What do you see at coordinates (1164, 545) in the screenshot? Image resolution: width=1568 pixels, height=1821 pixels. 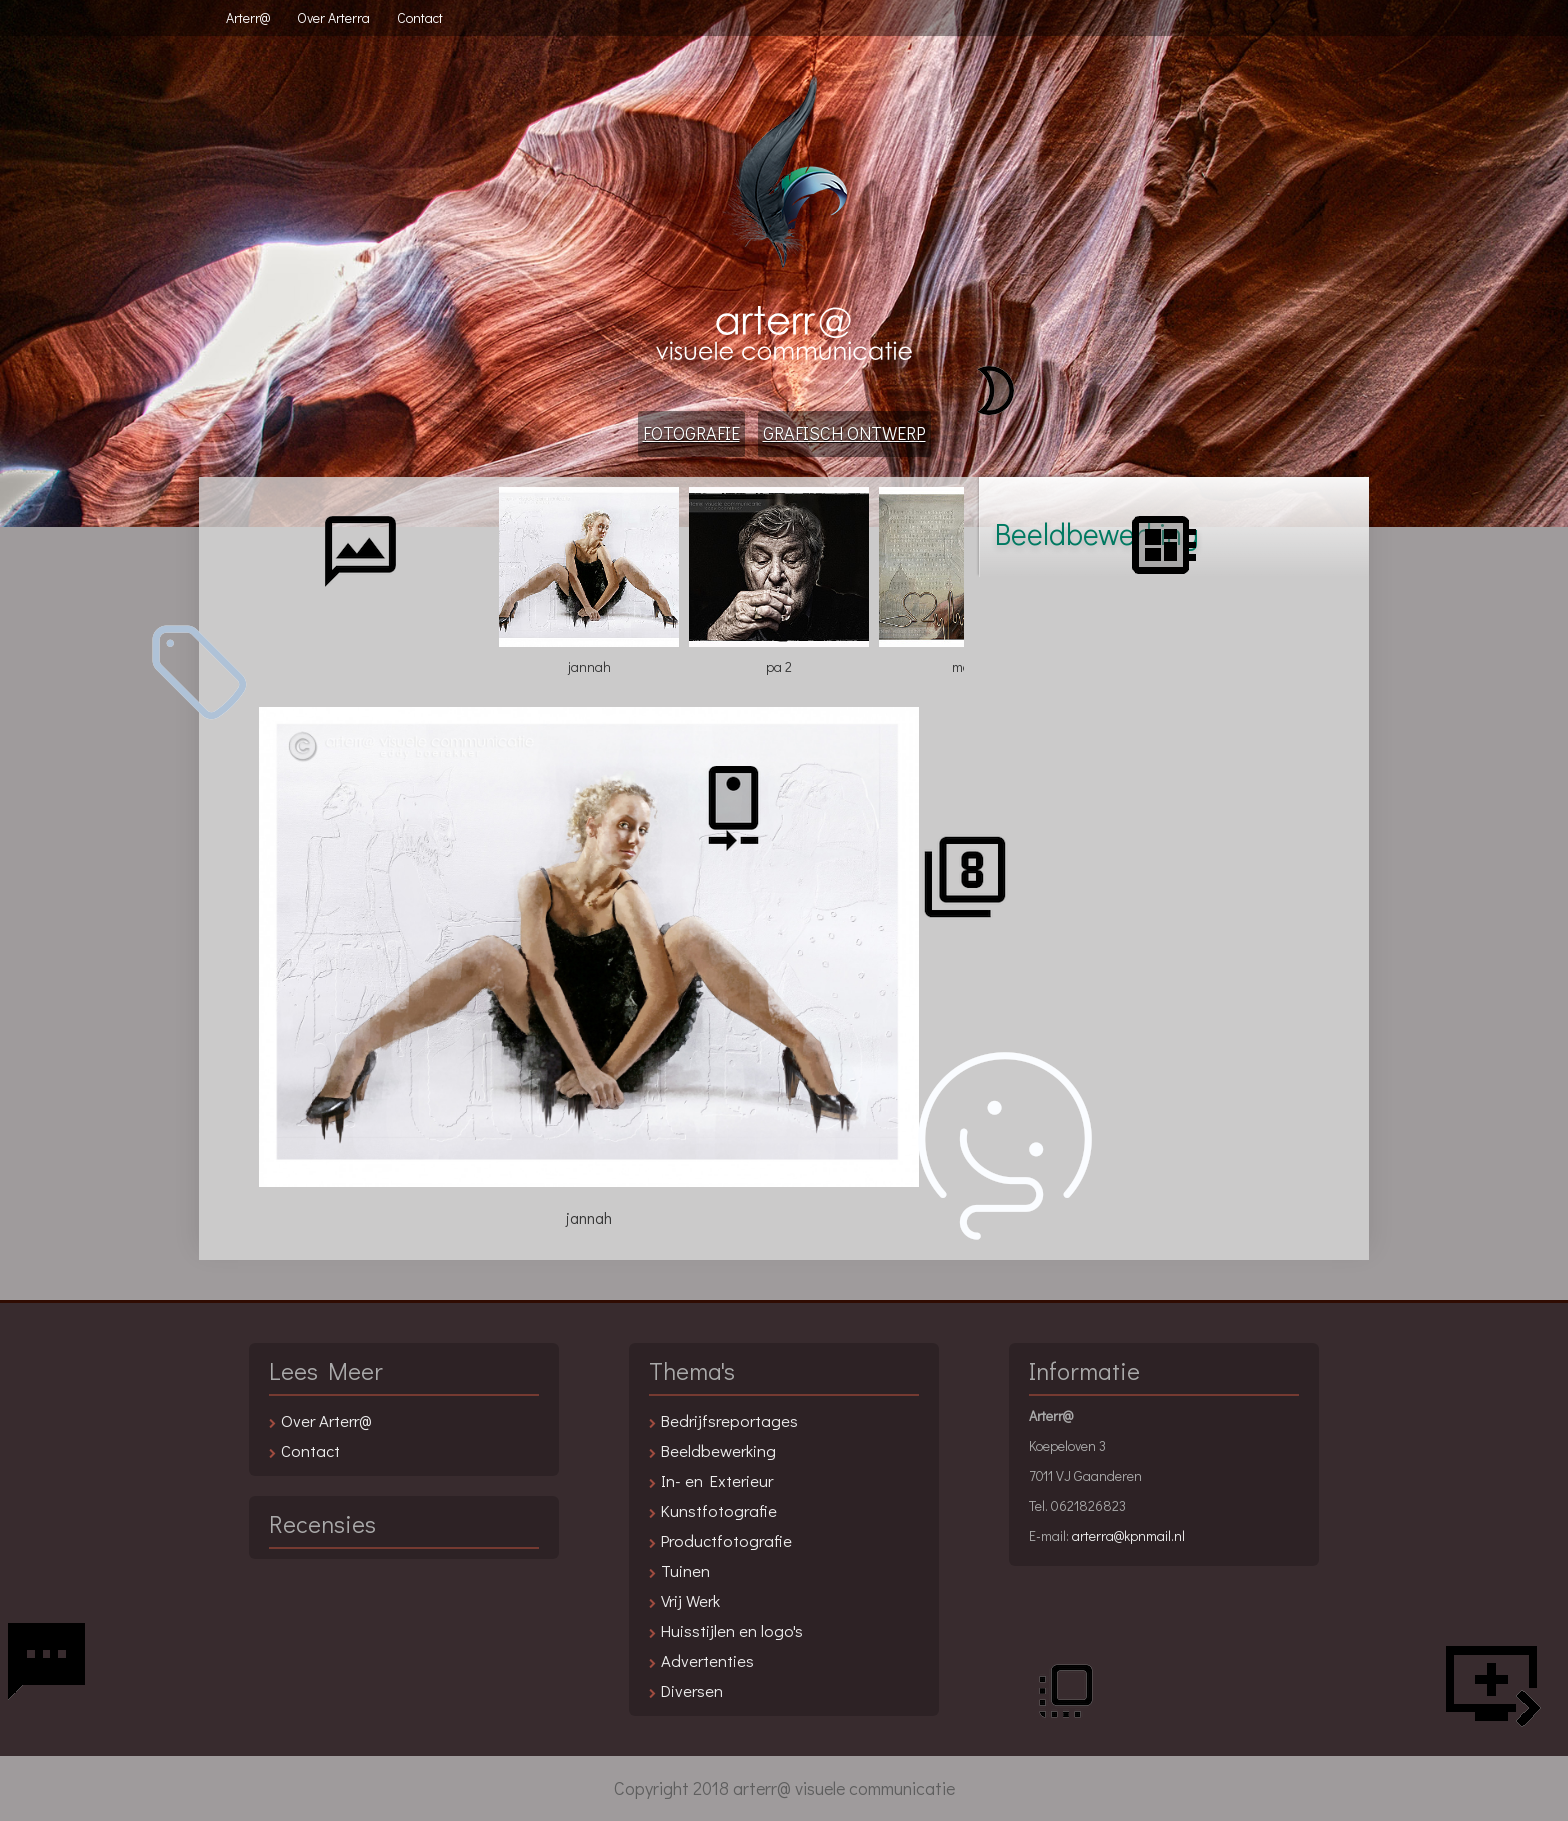 I see `access developer or hardware settings` at bounding box center [1164, 545].